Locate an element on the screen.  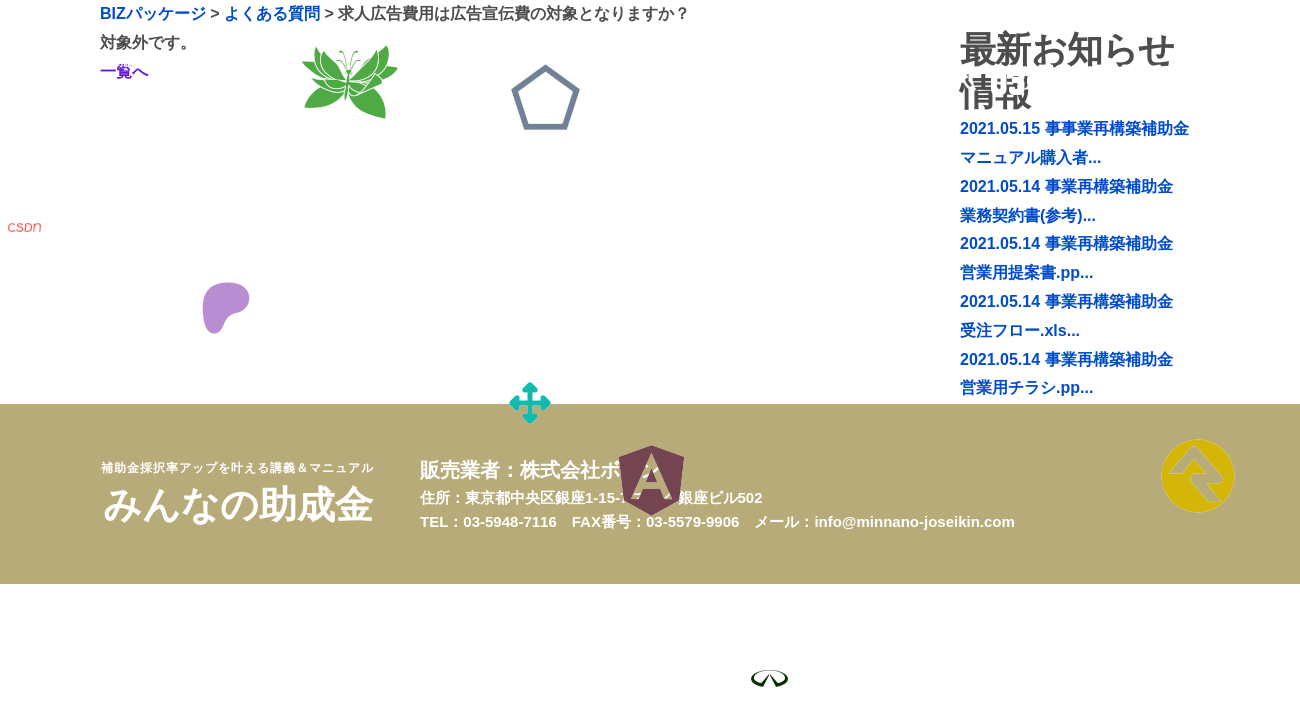
open Rock RMS church management app is located at coordinates (1198, 476).